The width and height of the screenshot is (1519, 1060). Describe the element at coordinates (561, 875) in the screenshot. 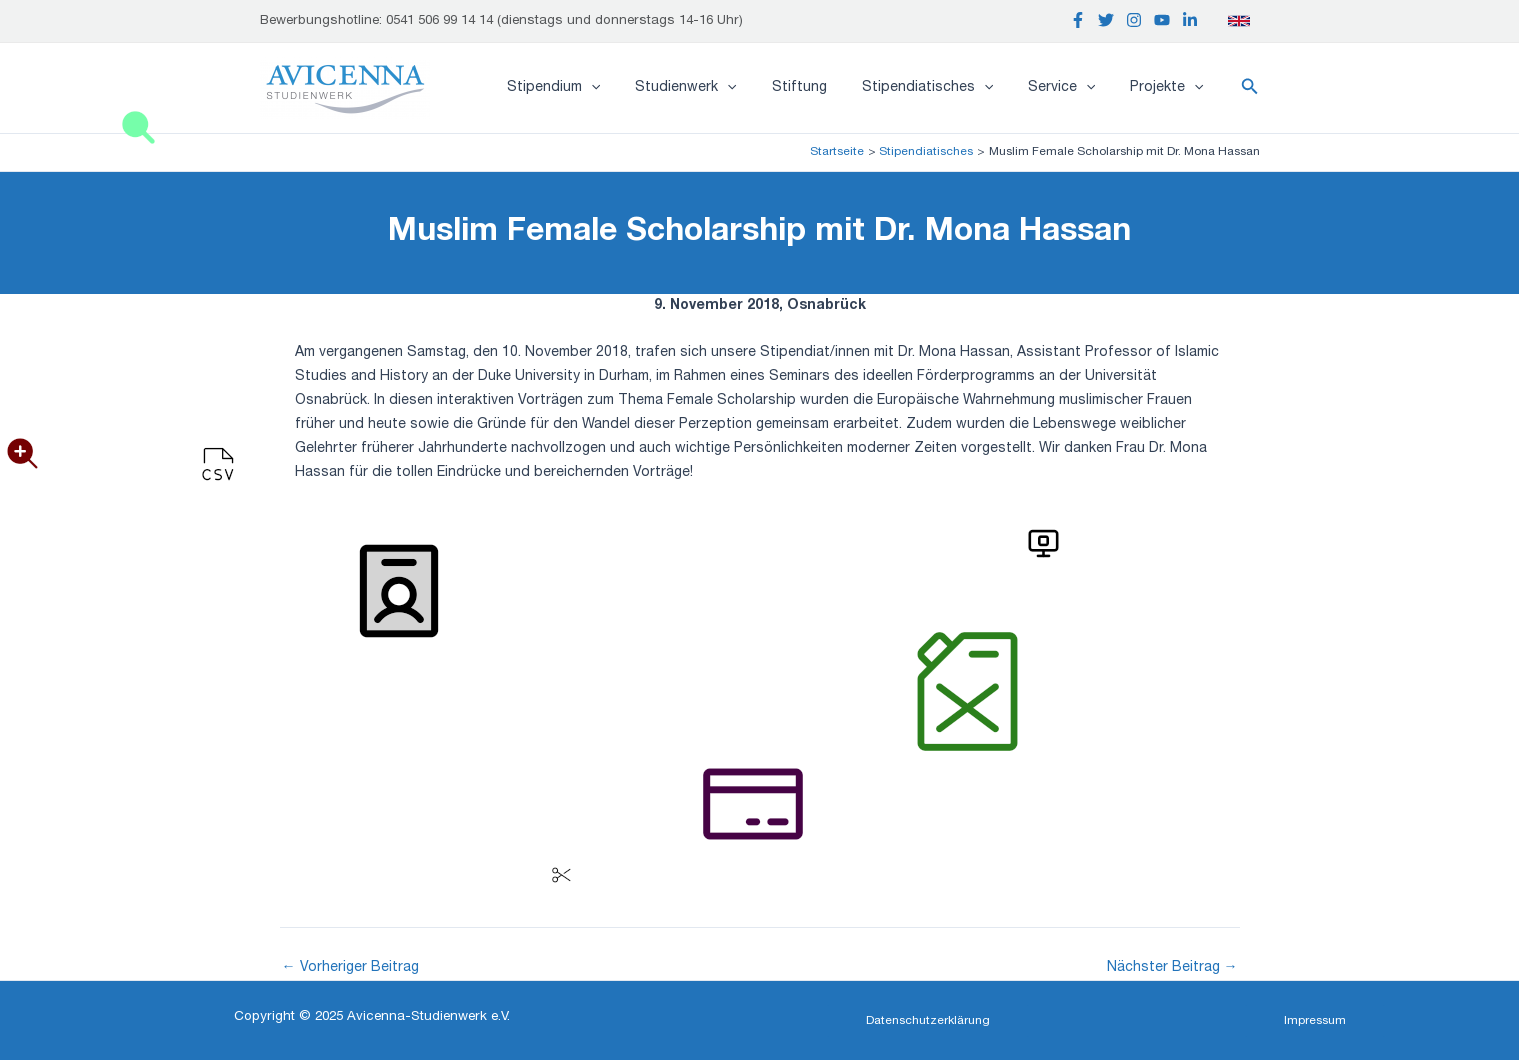

I see `cut selected content` at that location.